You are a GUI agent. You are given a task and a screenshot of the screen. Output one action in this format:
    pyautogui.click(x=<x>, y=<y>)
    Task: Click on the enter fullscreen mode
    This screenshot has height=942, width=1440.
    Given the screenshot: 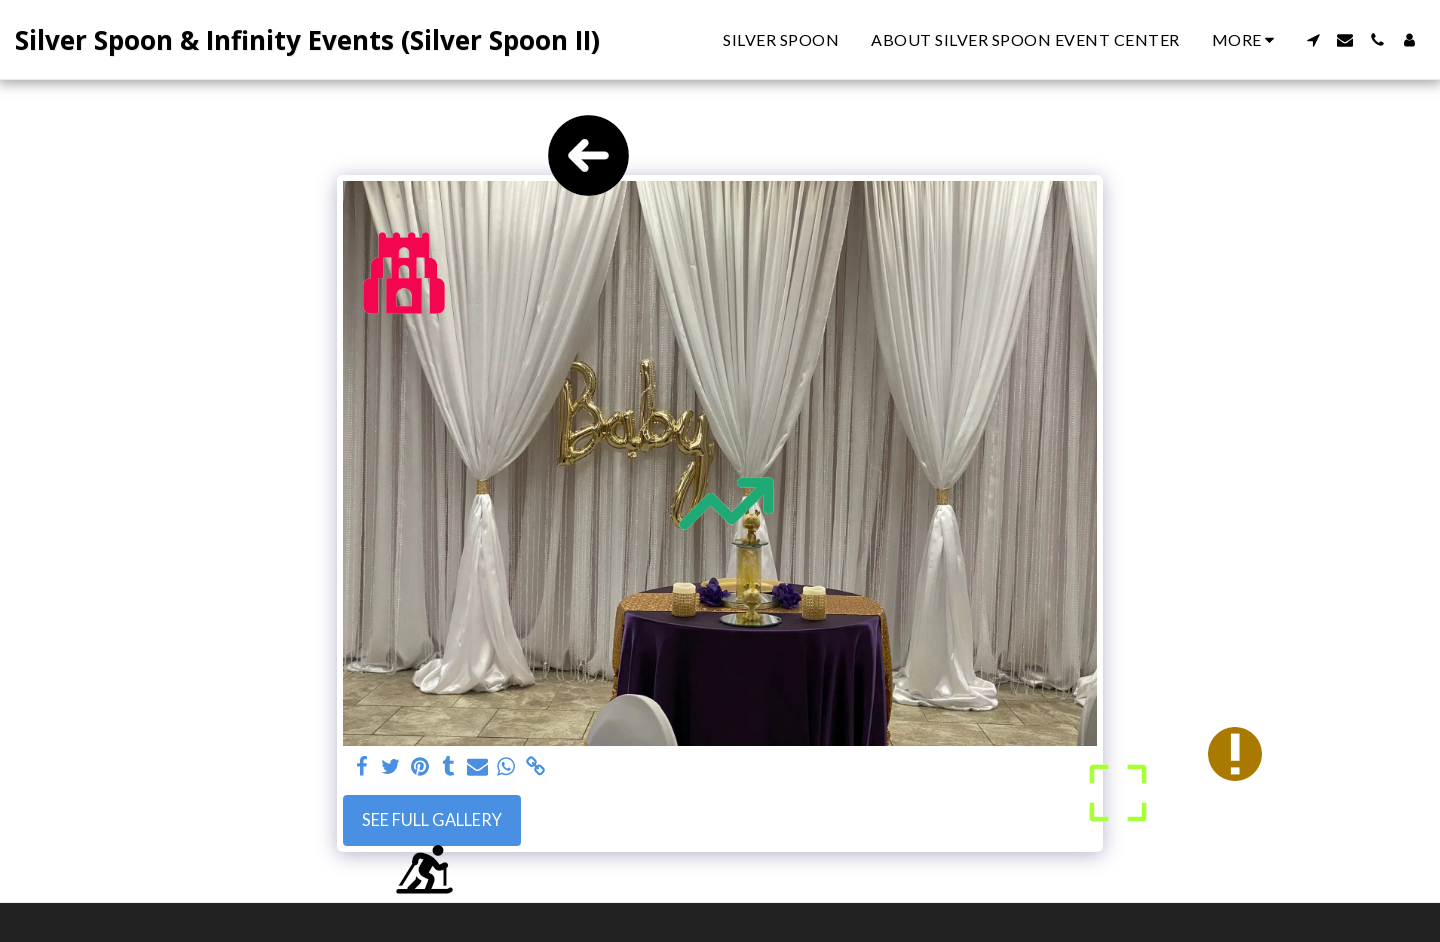 What is the action you would take?
    pyautogui.click(x=1118, y=793)
    